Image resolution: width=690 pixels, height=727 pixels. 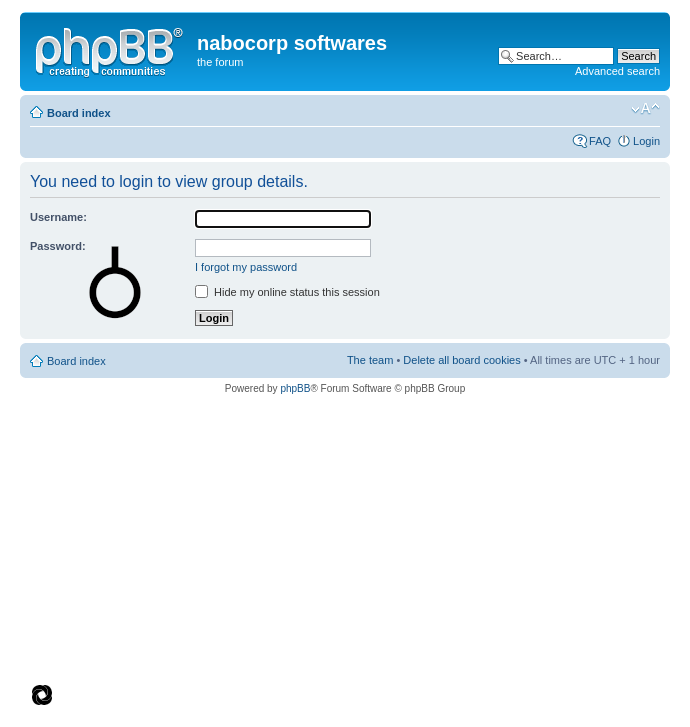 What do you see at coordinates (42, 695) in the screenshot?
I see `open ShareX screen capture application` at bounding box center [42, 695].